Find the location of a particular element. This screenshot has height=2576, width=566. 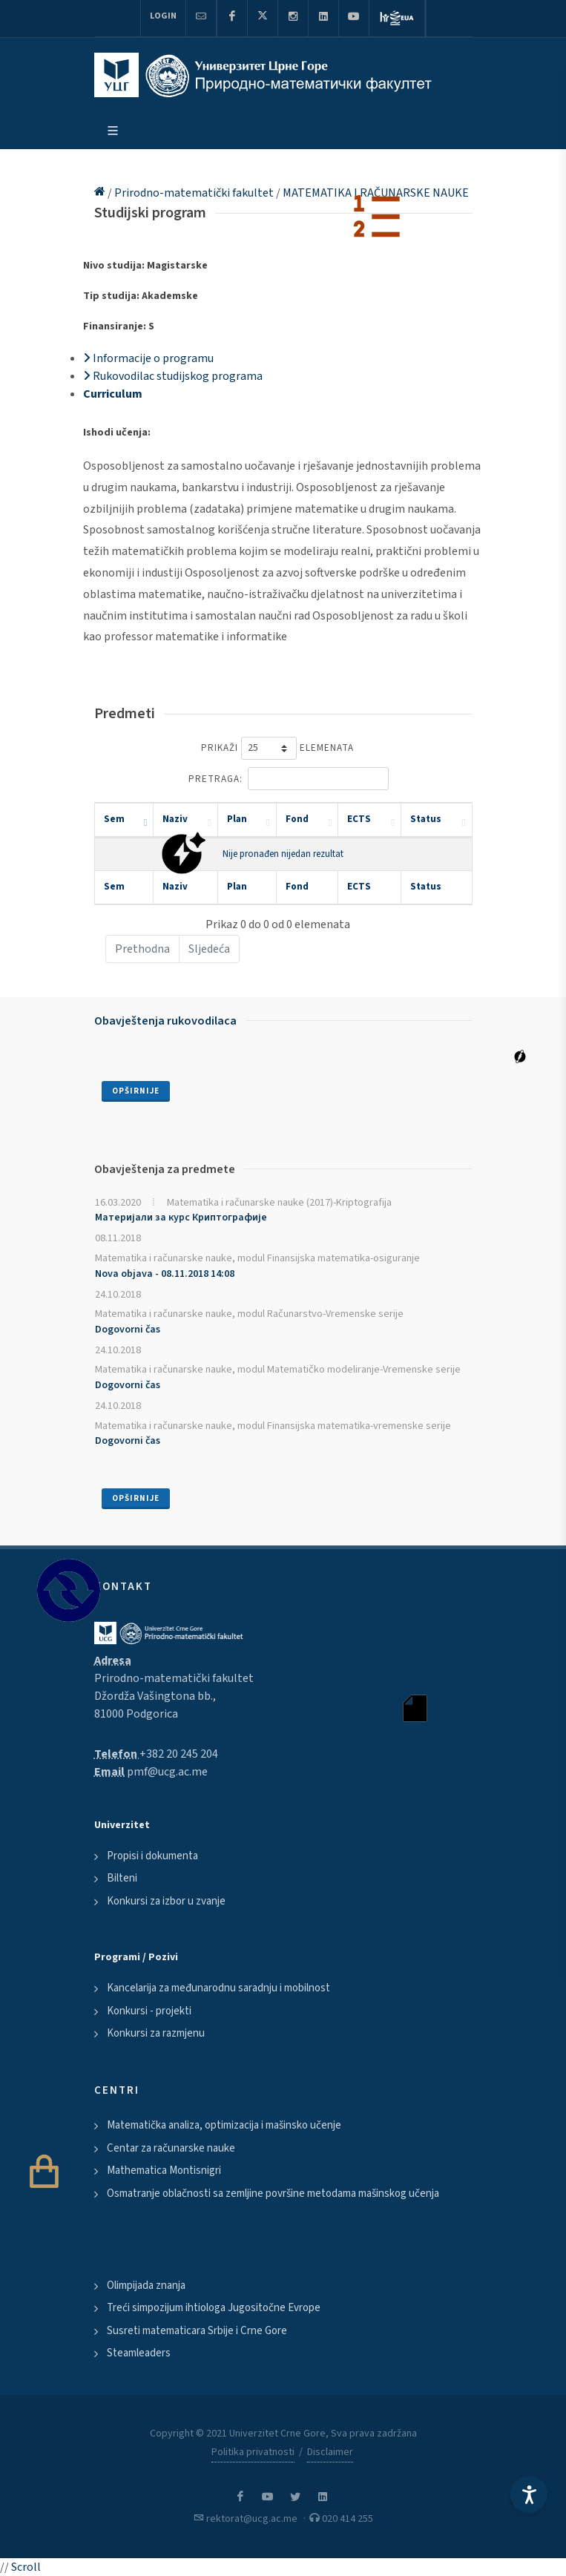

create a numbered list is located at coordinates (377, 217).